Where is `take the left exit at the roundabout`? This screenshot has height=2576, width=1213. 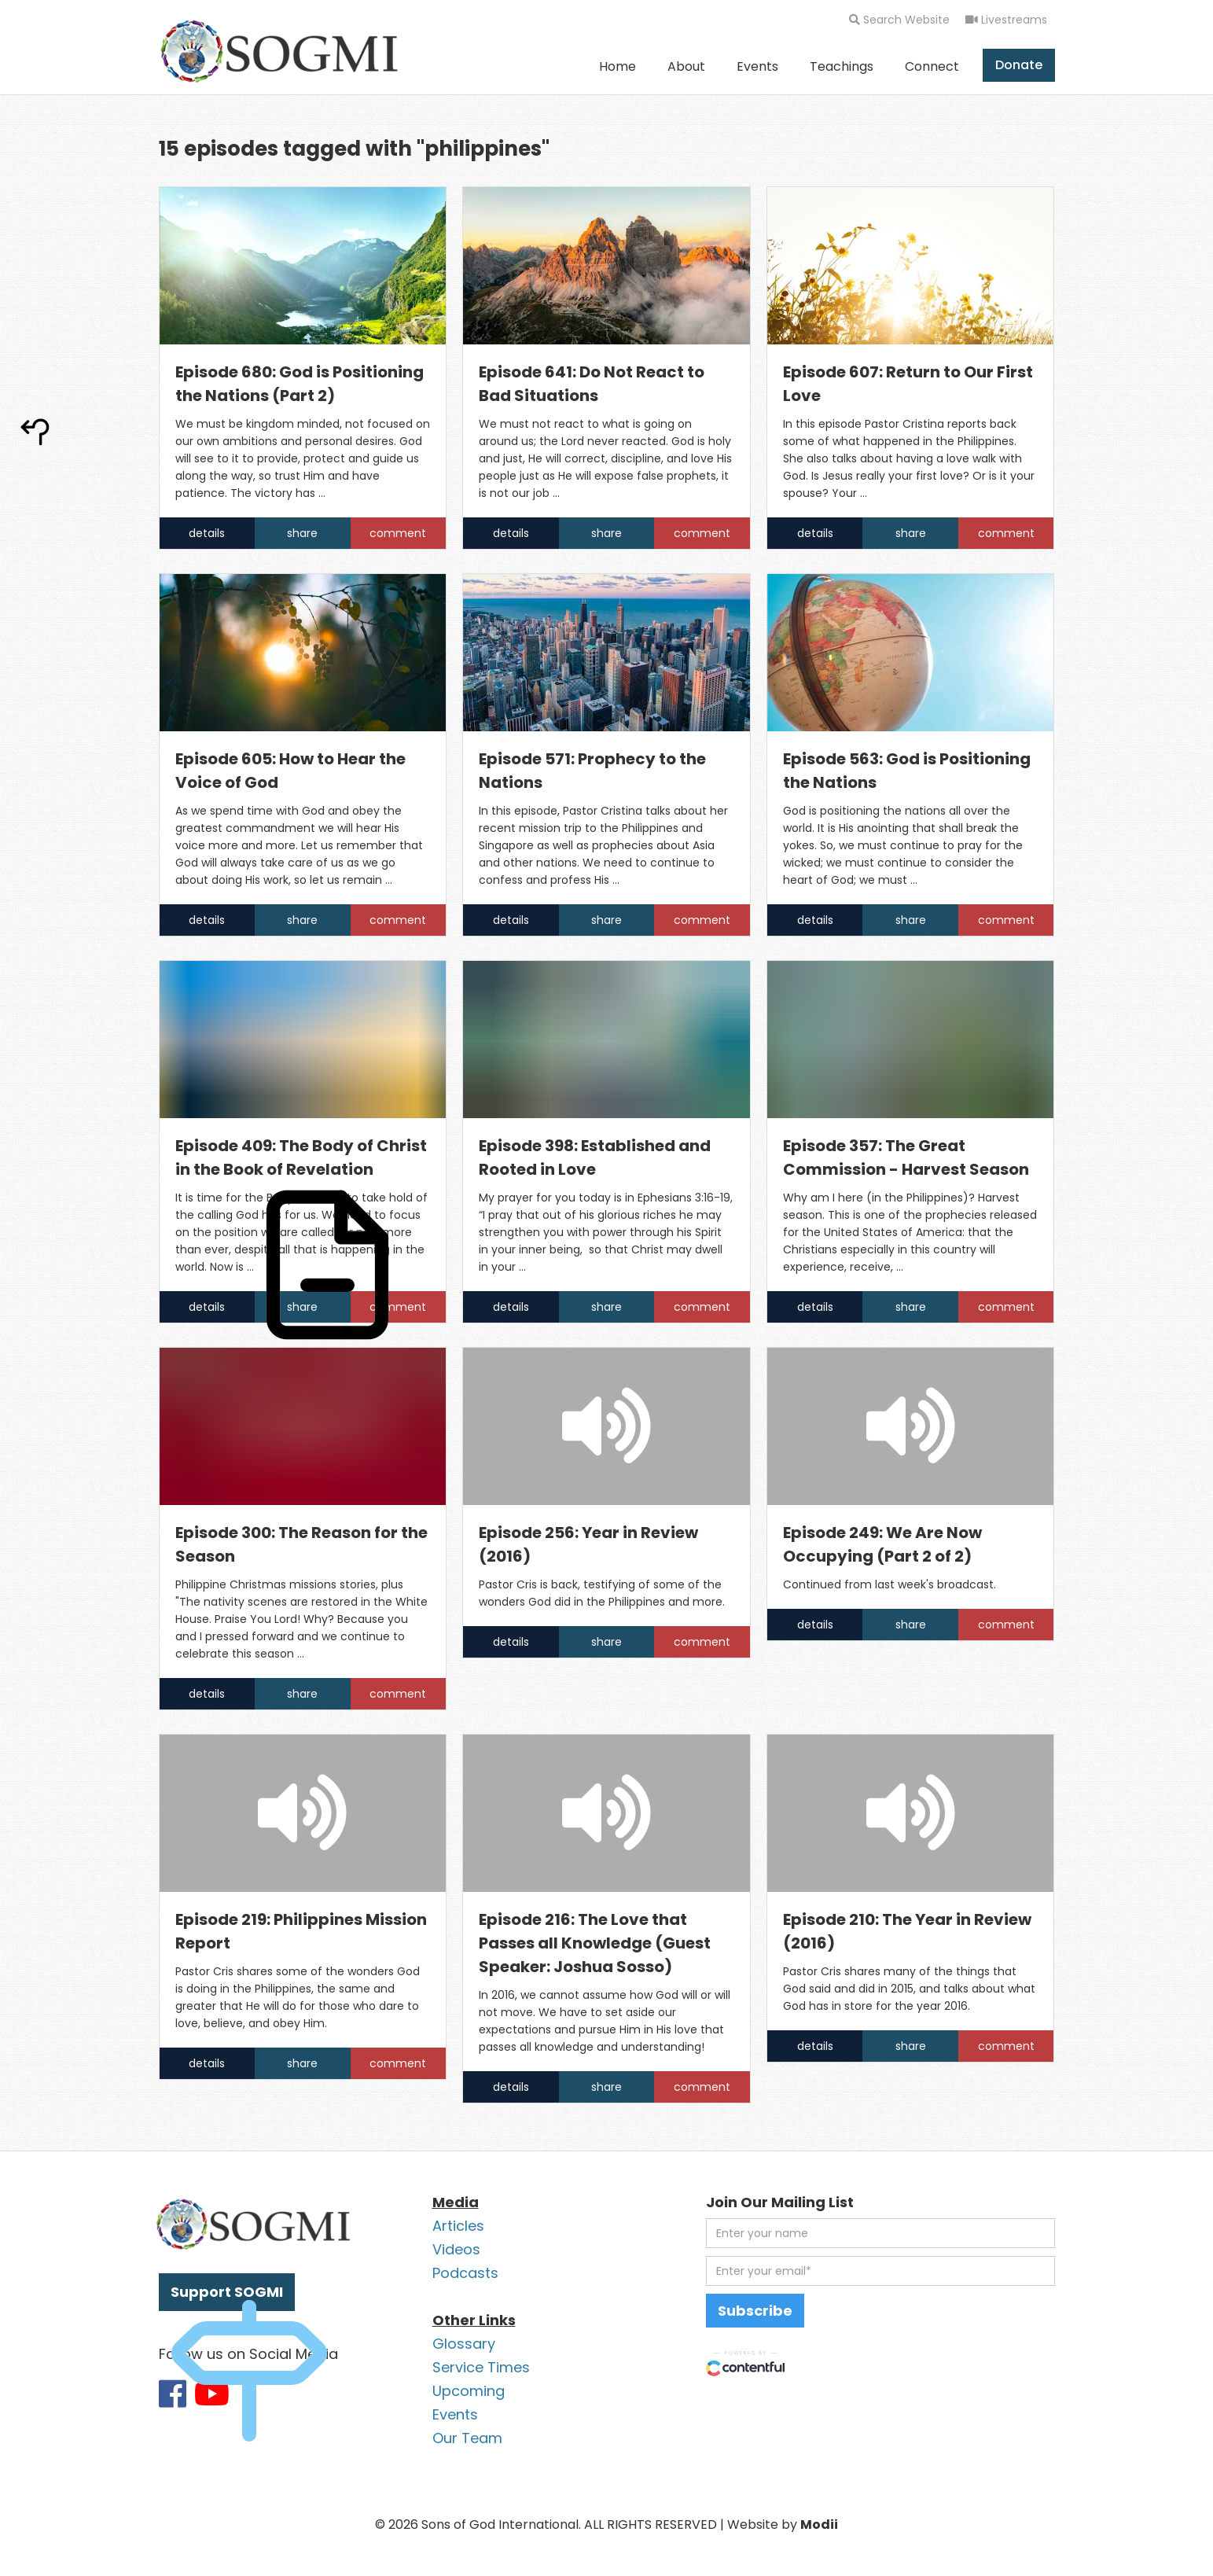 take the left exit at the roundabout is located at coordinates (35, 431).